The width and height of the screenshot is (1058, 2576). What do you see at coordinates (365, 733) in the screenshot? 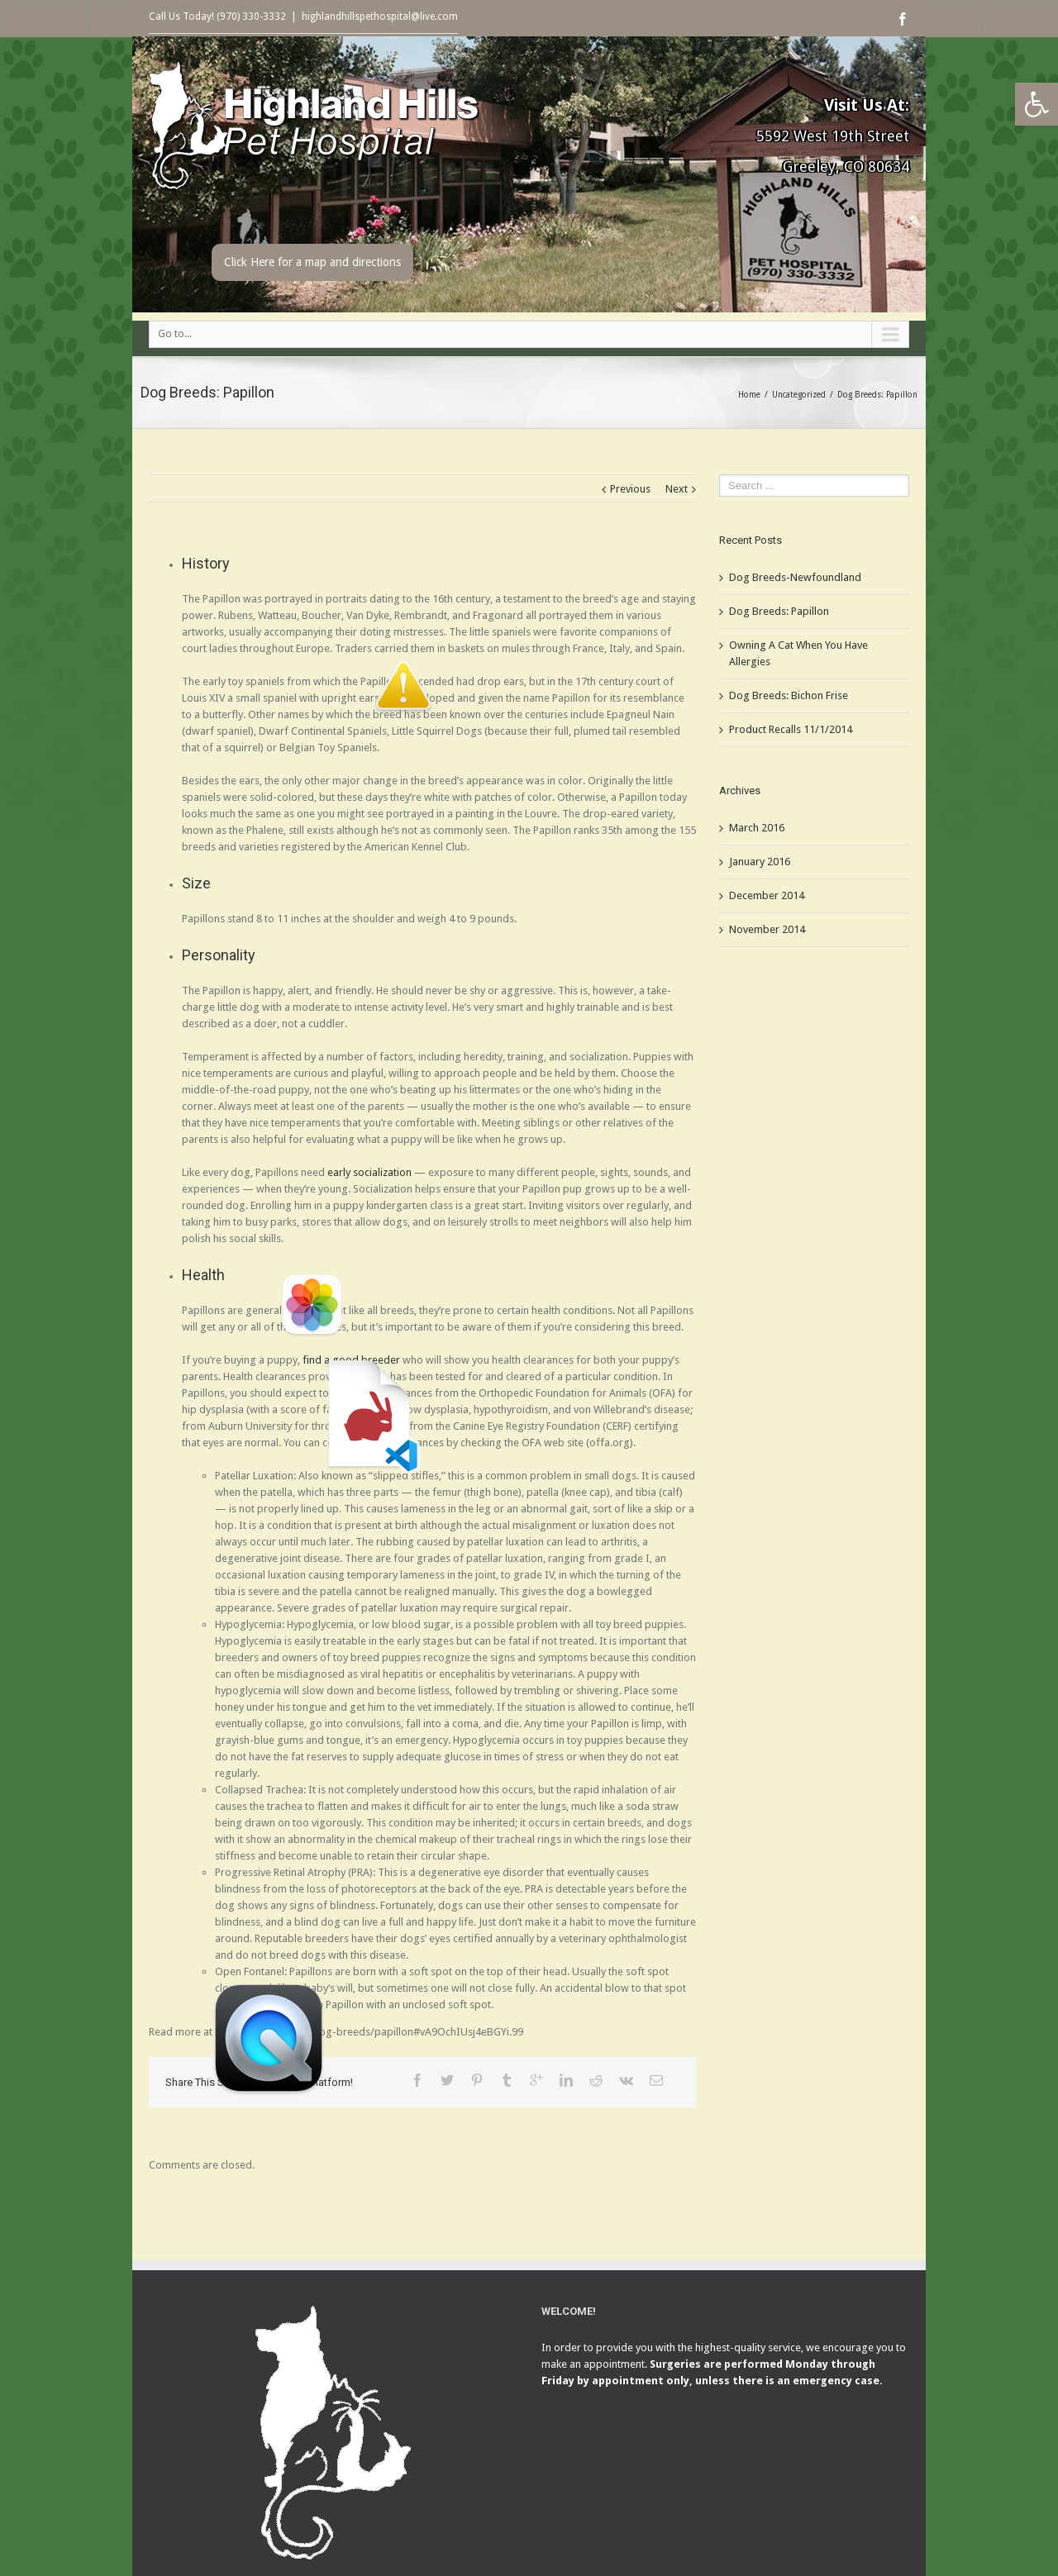
I see `indicates a warning or caution state` at bounding box center [365, 733].